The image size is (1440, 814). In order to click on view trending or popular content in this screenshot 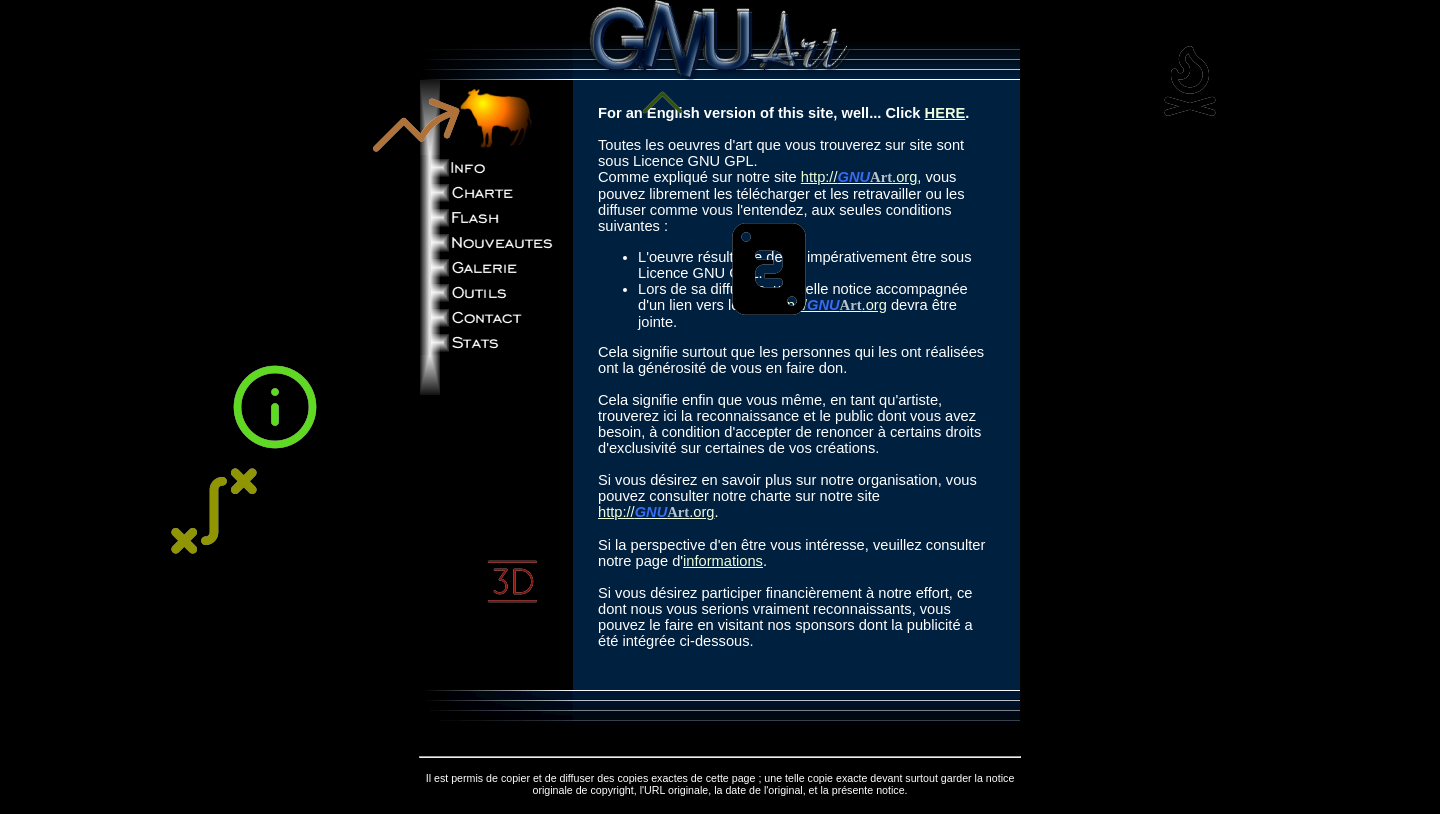, I will do `click(416, 124)`.